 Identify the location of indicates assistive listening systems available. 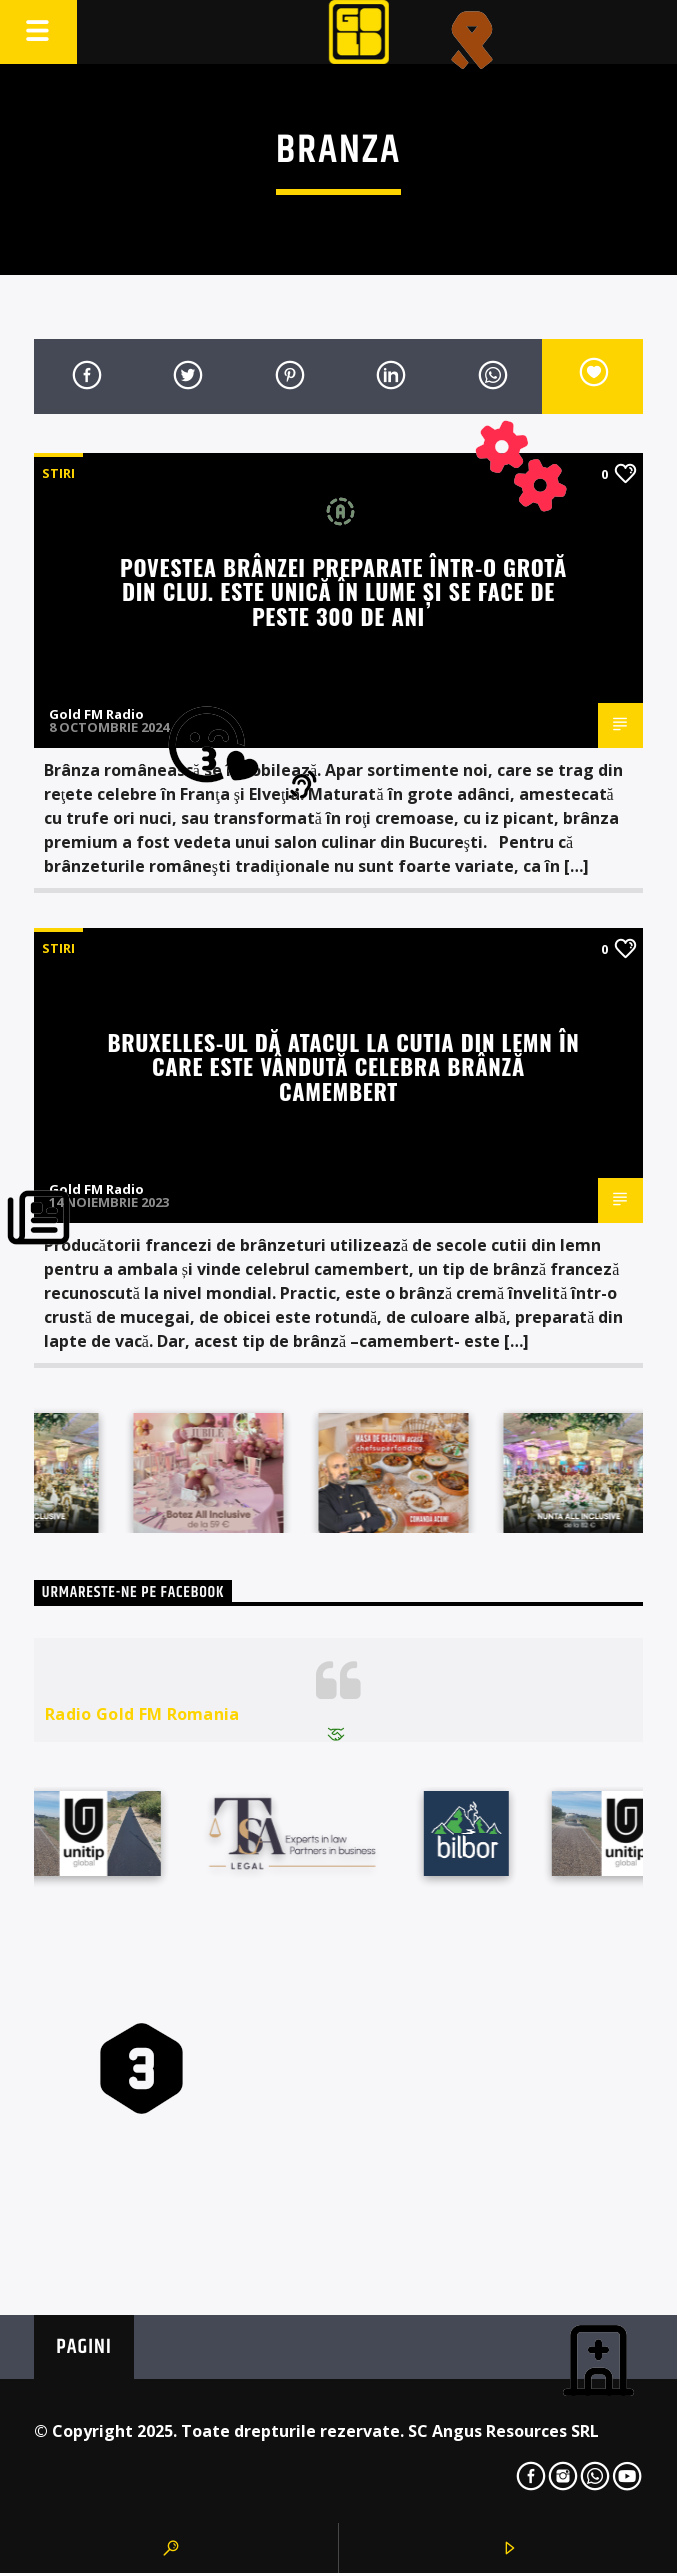
(302, 784).